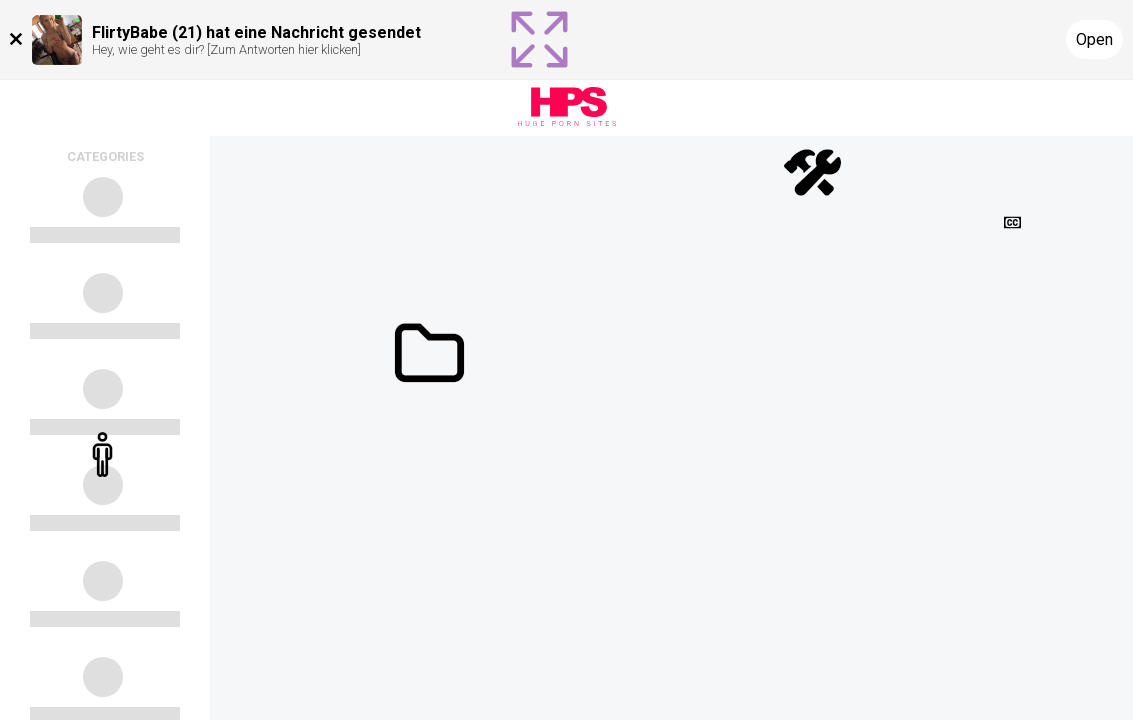 This screenshot has height=720, width=1133. I want to click on open folder to view files, so click(429, 354).